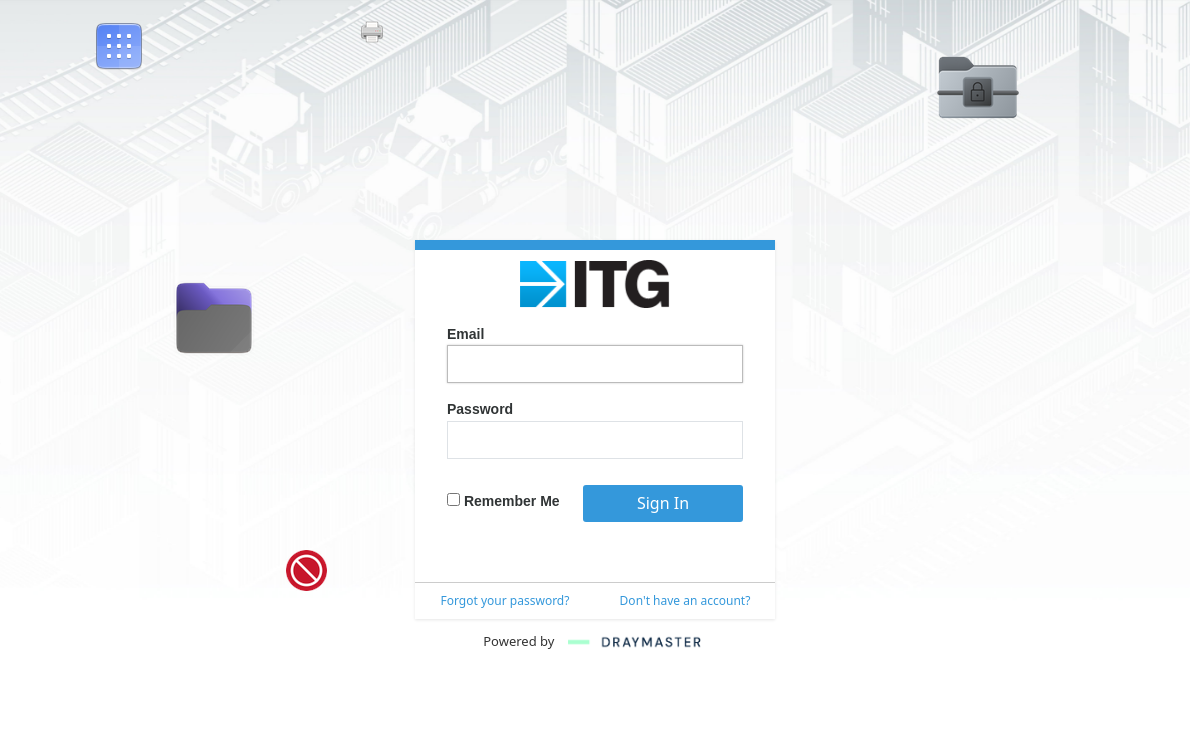 The width and height of the screenshot is (1190, 747). What do you see at coordinates (372, 32) in the screenshot?
I see `print the current document` at bounding box center [372, 32].